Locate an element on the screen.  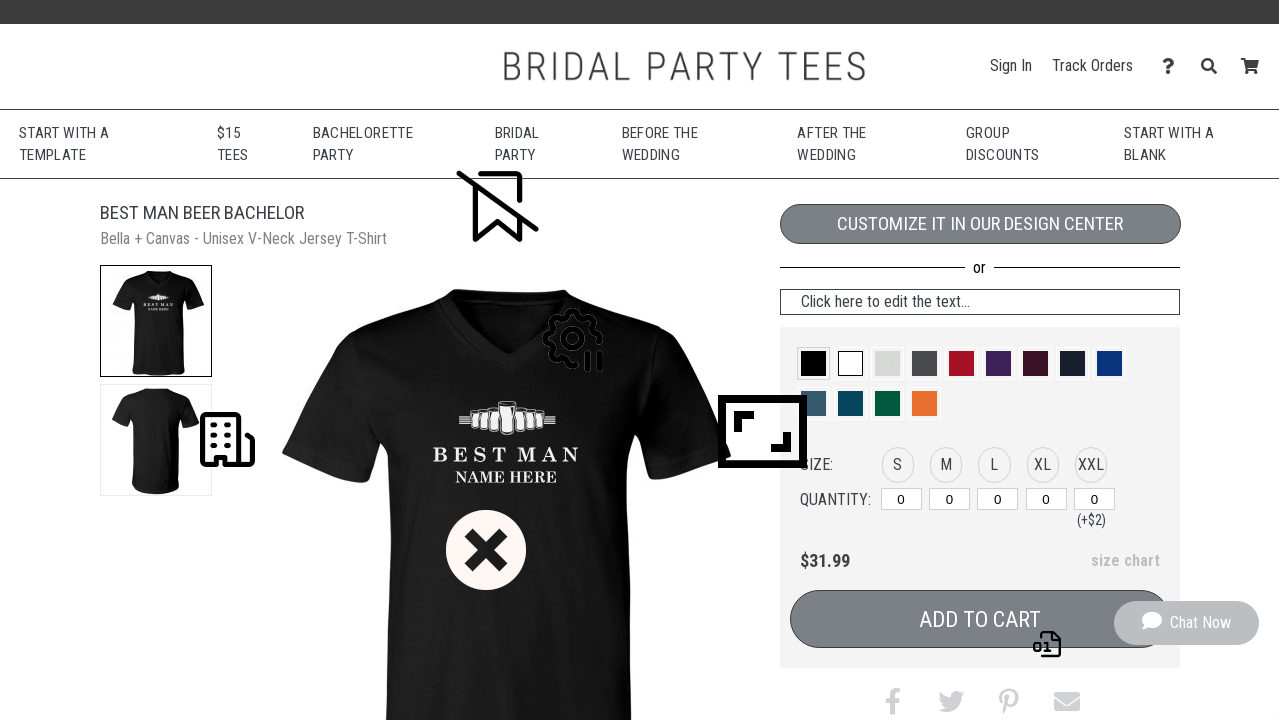
pause settings synchronization is located at coordinates (572, 338).